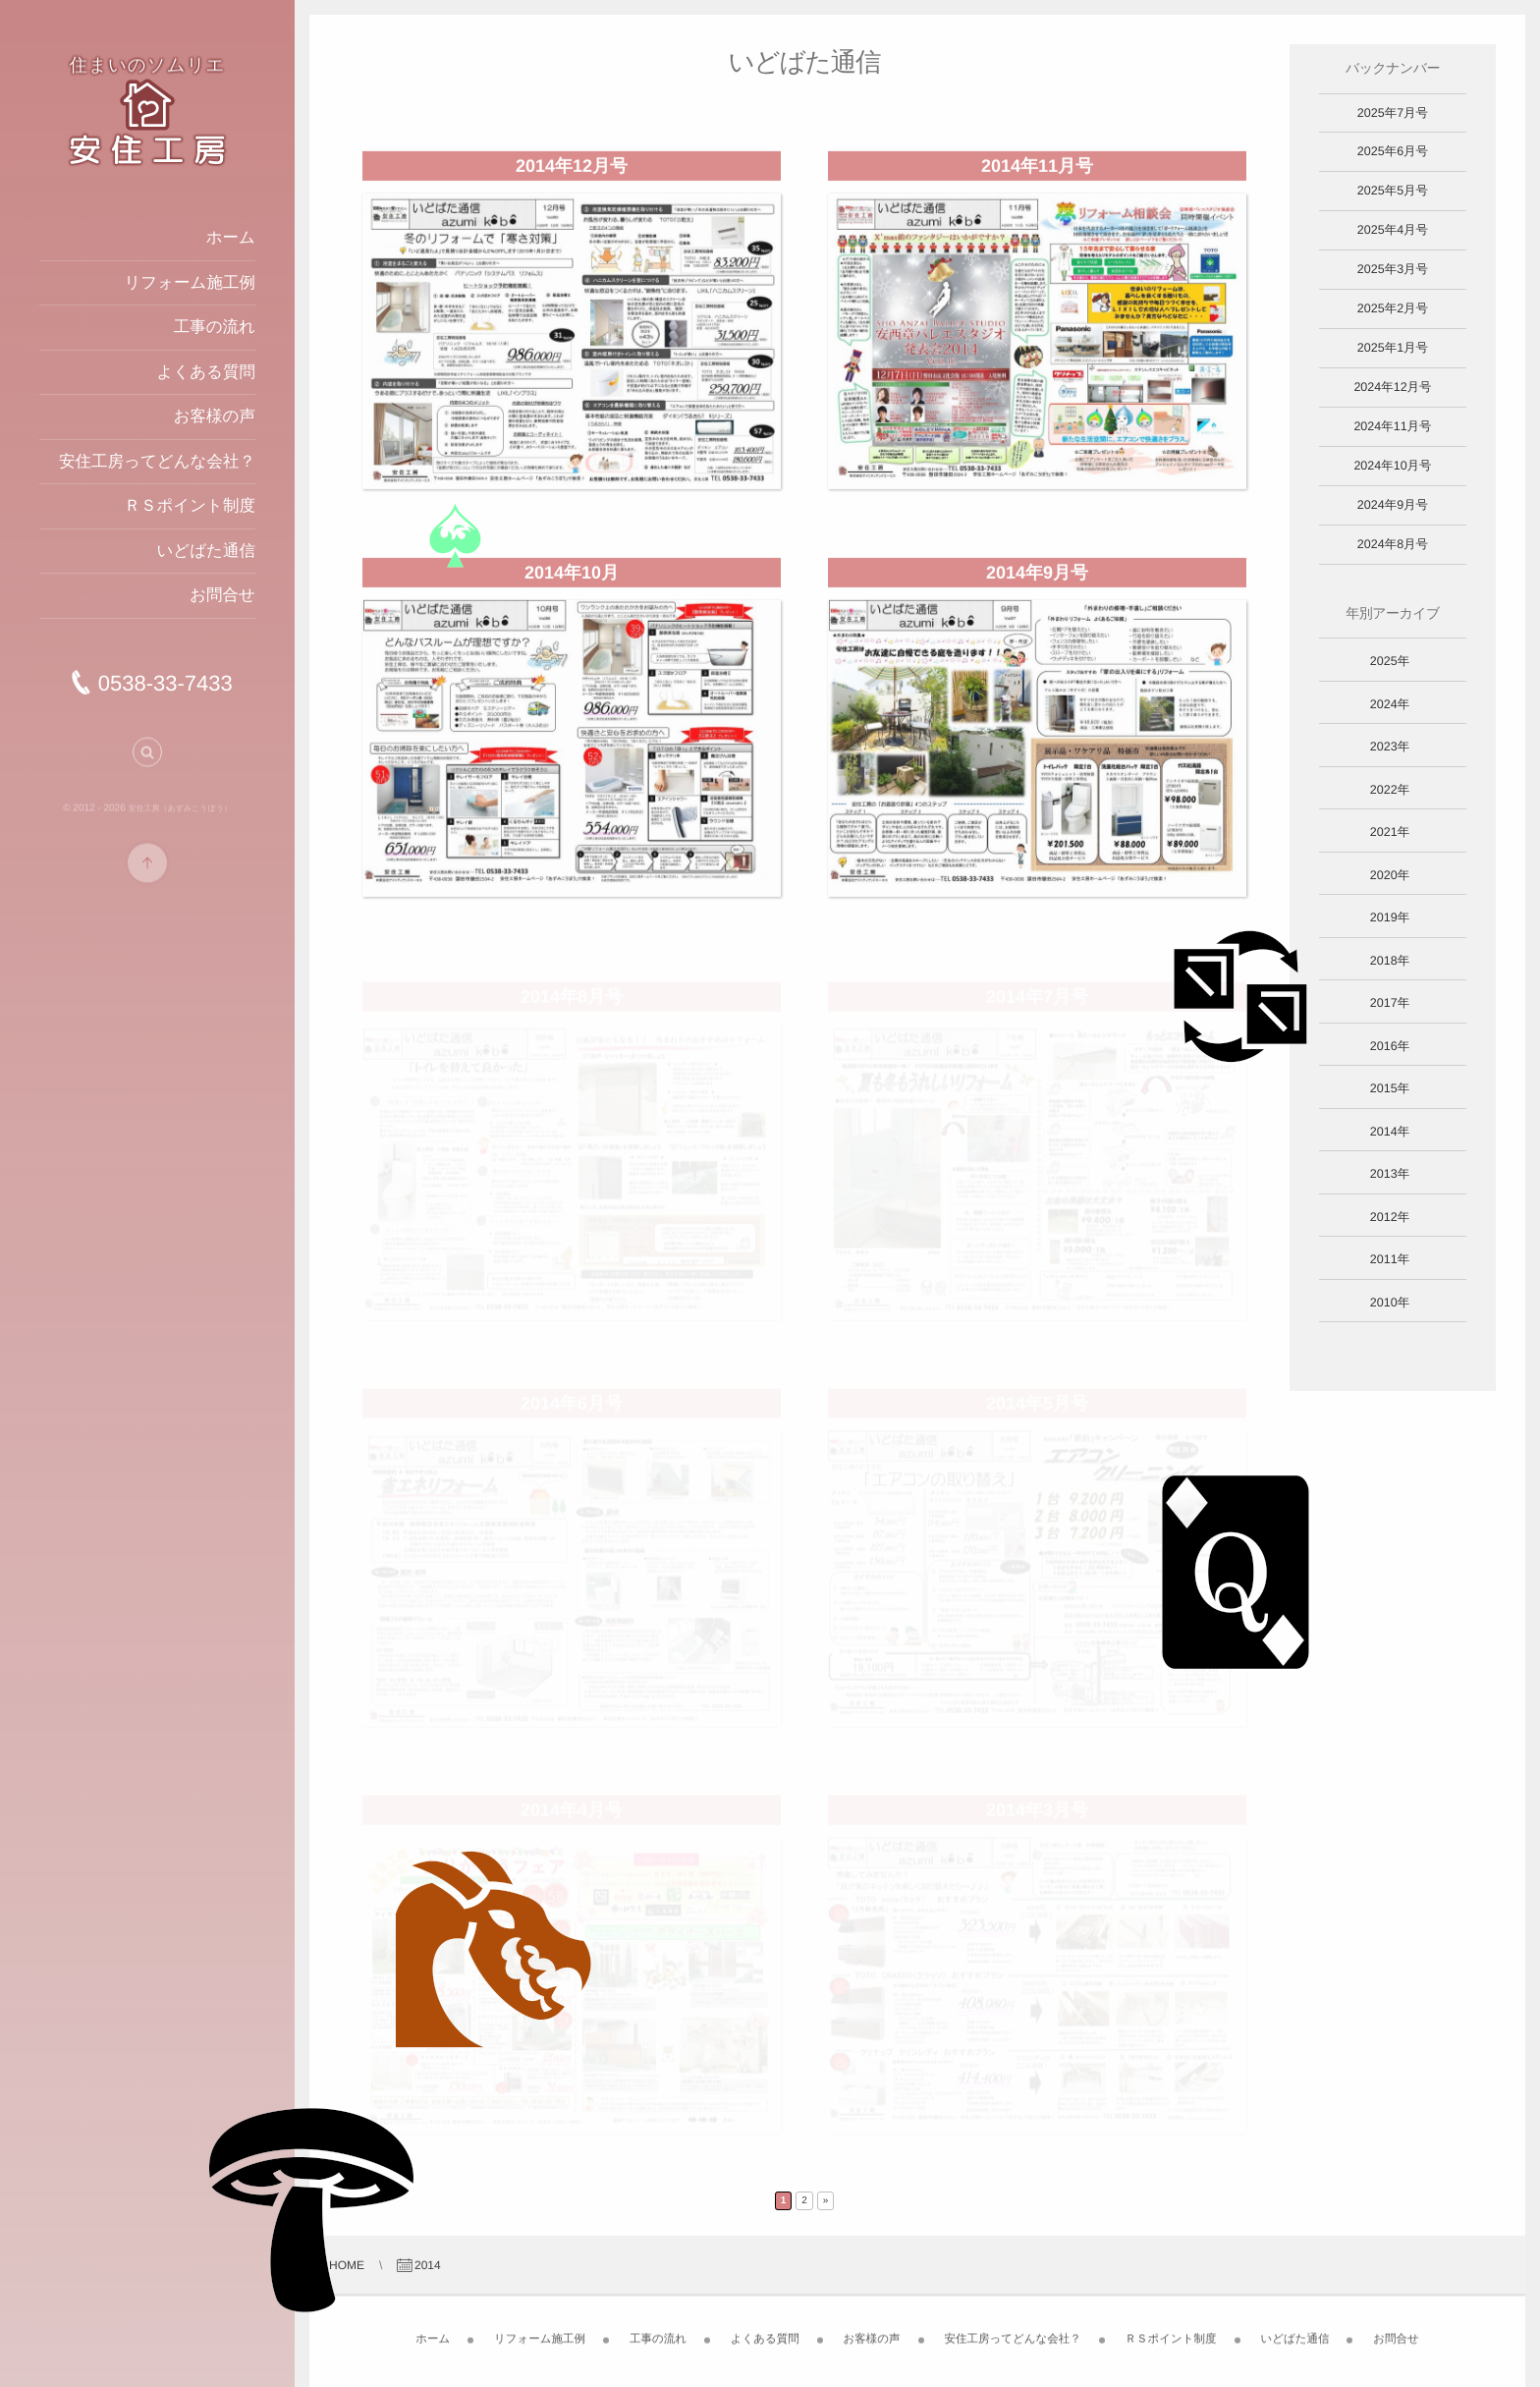 The width and height of the screenshot is (1540, 2387). Describe the element at coordinates (1235, 1572) in the screenshot. I see `queen of diamonds playing card` at that location.